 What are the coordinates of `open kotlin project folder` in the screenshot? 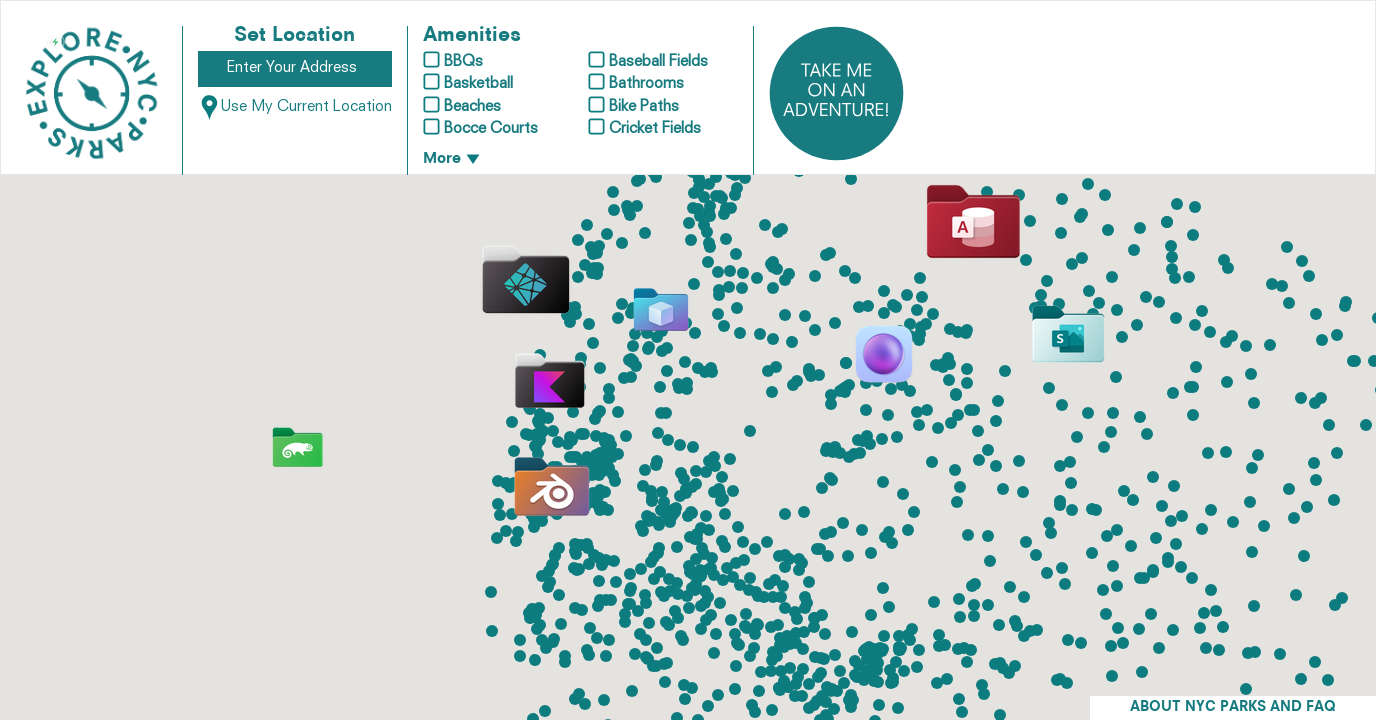 It's located at (549, 382).